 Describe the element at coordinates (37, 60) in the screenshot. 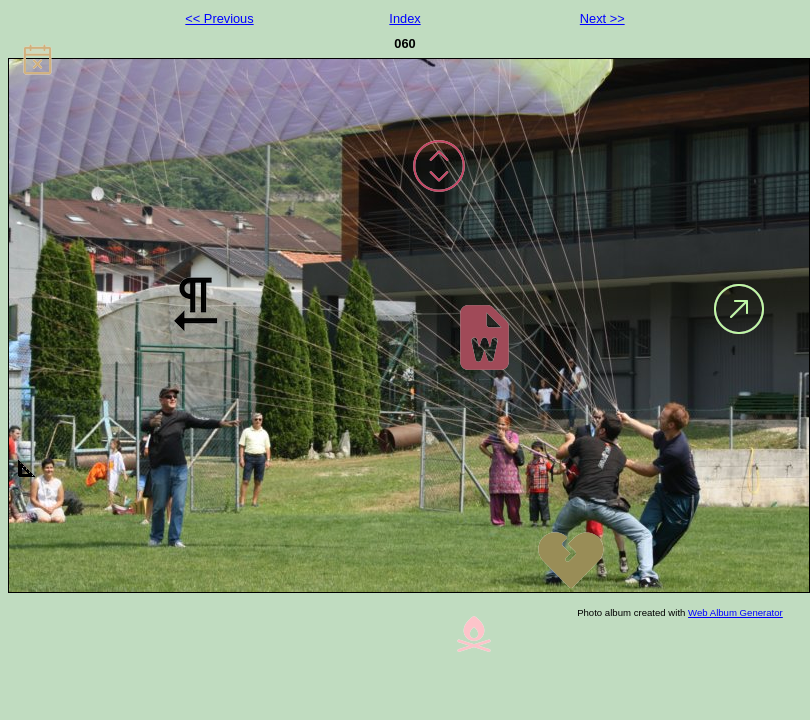

I see `cancel or delete a scheduled event` at that location.